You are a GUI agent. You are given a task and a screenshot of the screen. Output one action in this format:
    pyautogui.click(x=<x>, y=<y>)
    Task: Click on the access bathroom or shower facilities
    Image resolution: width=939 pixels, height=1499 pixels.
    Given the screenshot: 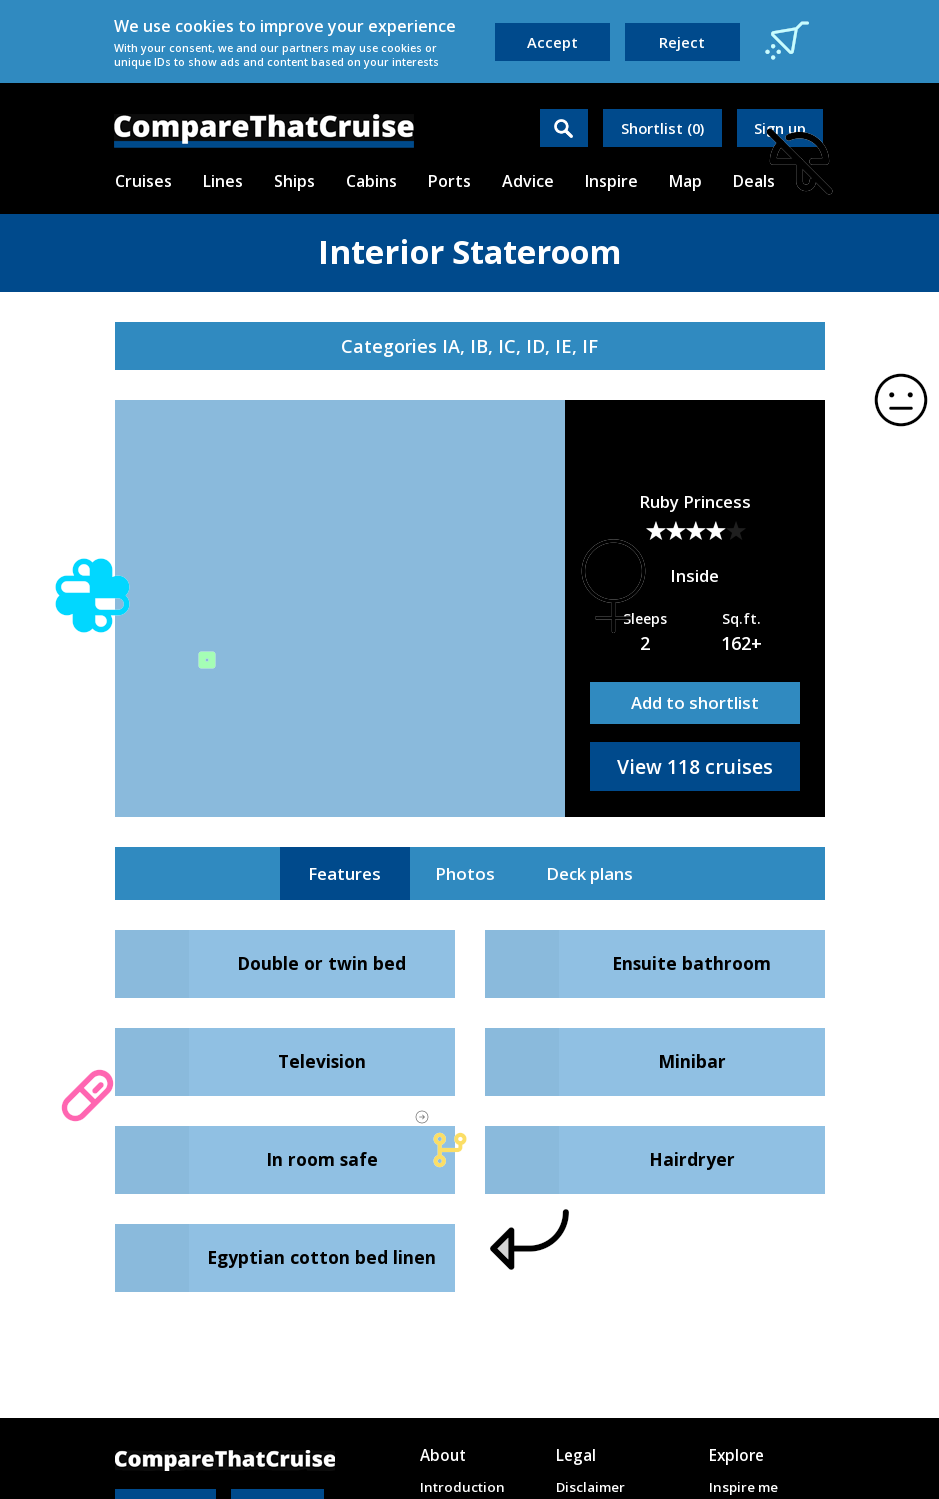 What is the action you would take?
    pyautogui.click(x=786, y=38)
    